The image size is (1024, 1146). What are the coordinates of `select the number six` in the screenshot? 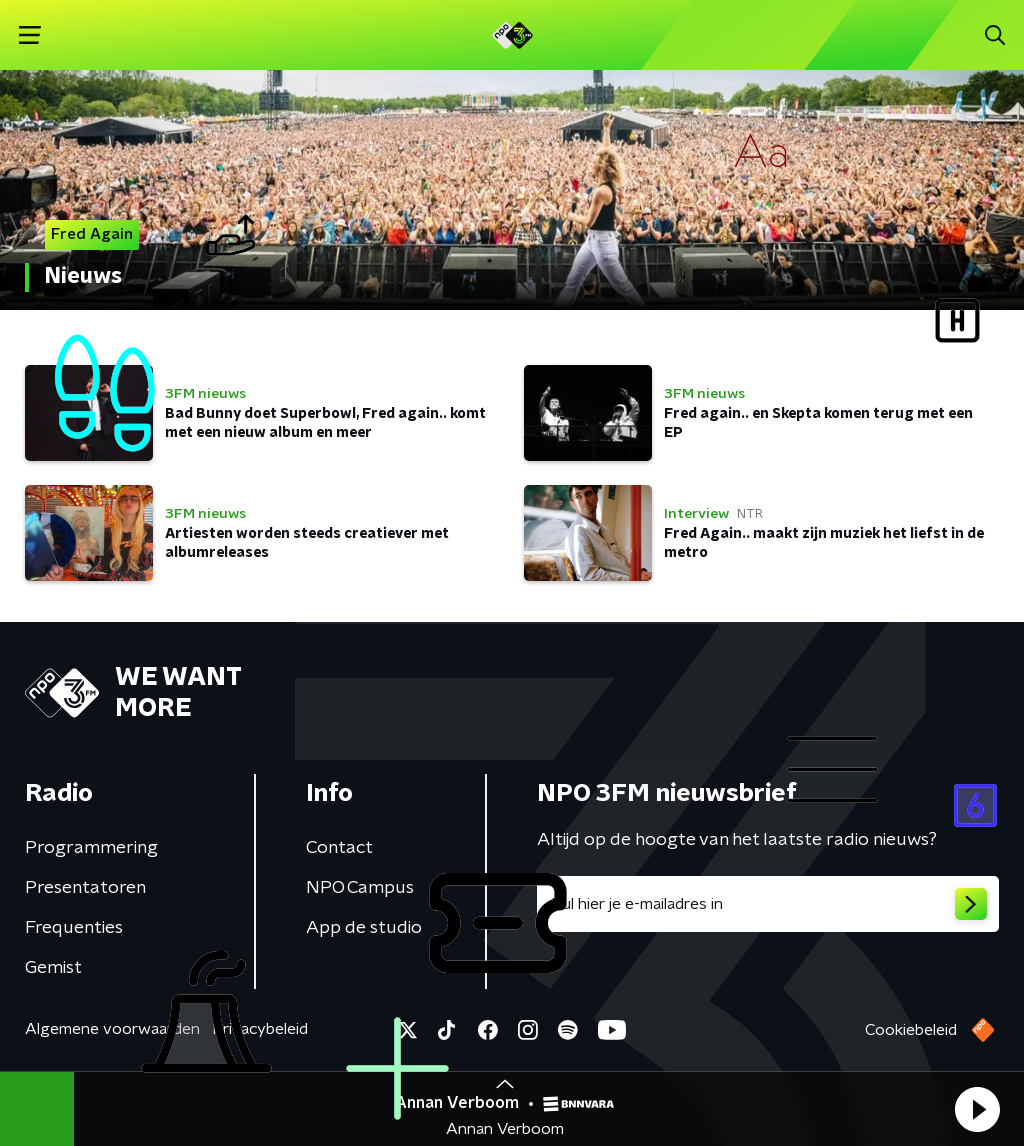 It's located at (975, 805).